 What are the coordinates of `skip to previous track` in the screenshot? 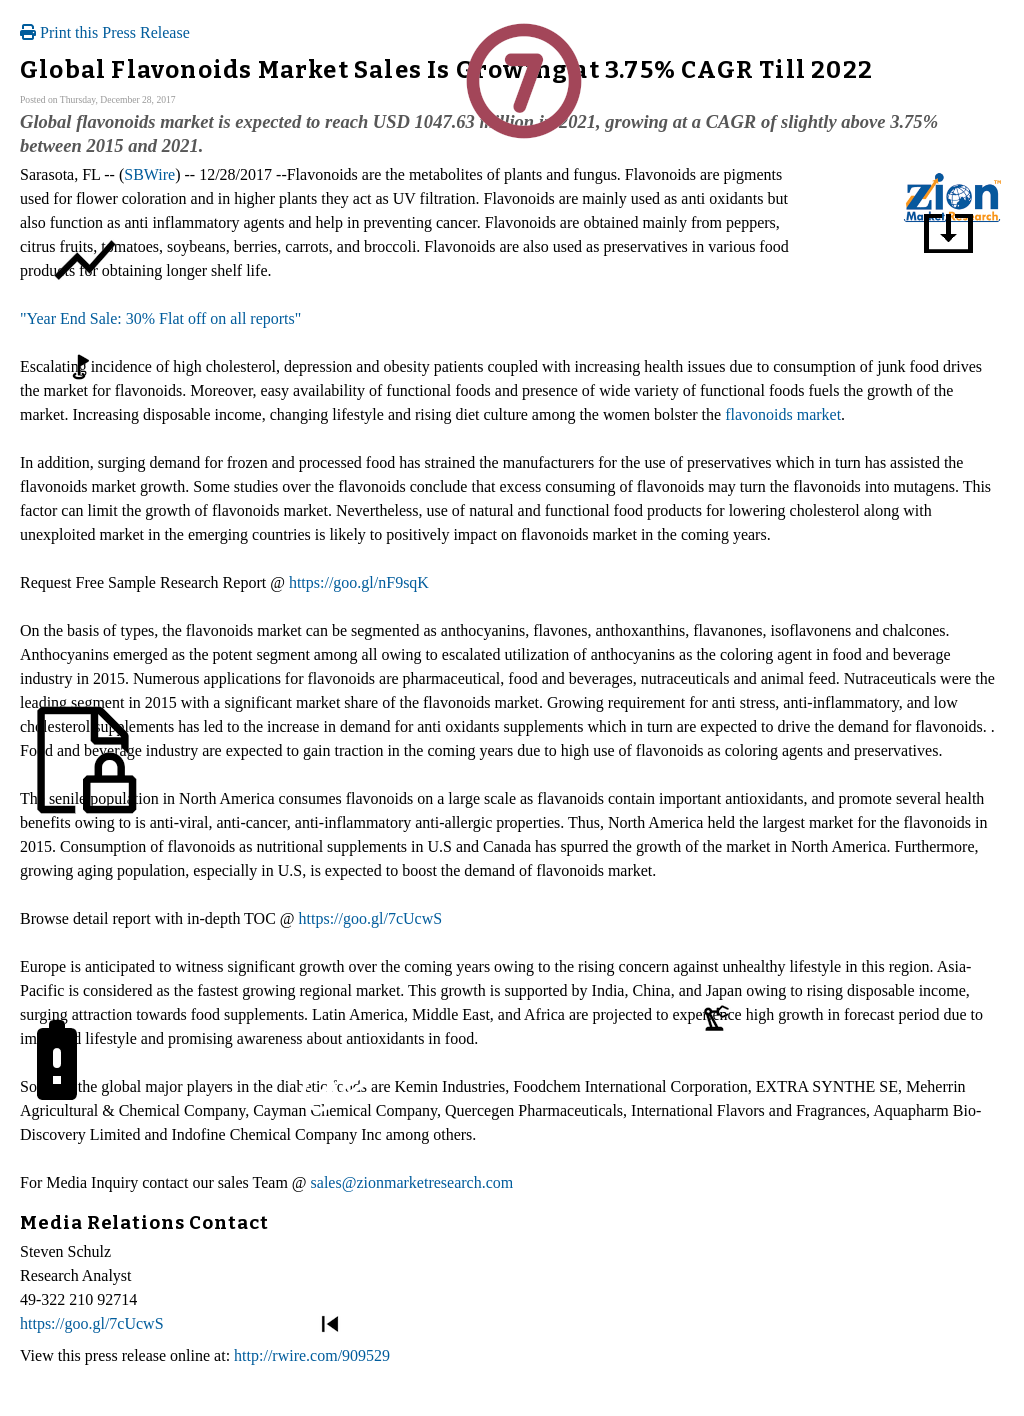 It's located at (330, 1324).